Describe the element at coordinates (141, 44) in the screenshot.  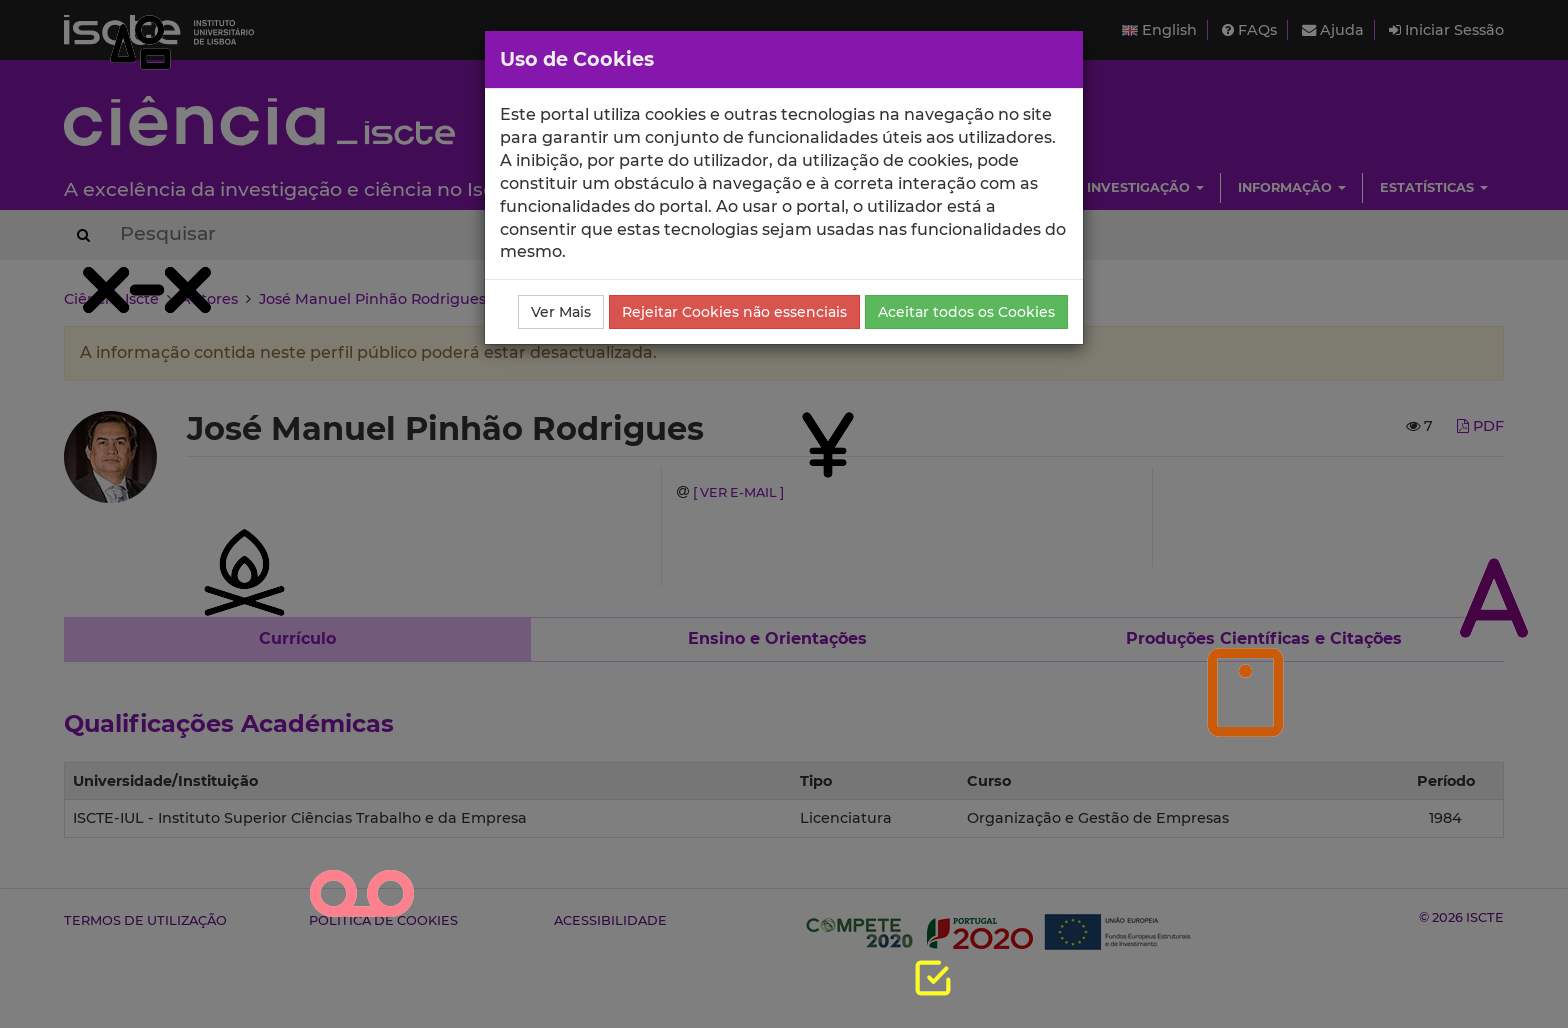
I see `access shape tools or drawing options` at that location.